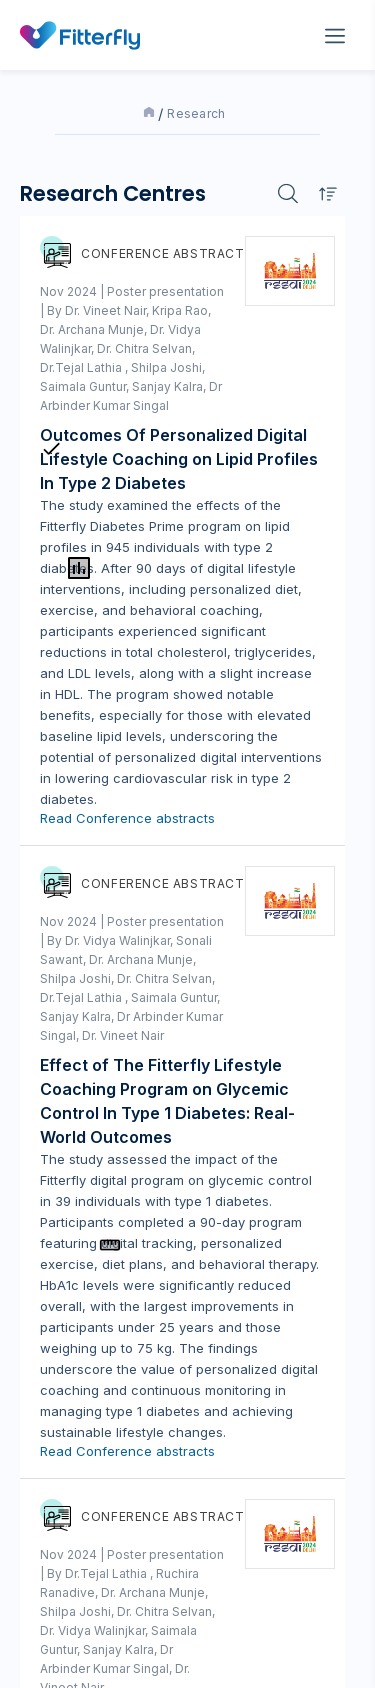 The width and height of the screenshot is (375, 1688). What do you see at coordinates (51, 448) in the screenshot?
I see `confirm or submit an action` at bounding box center [51, 448].